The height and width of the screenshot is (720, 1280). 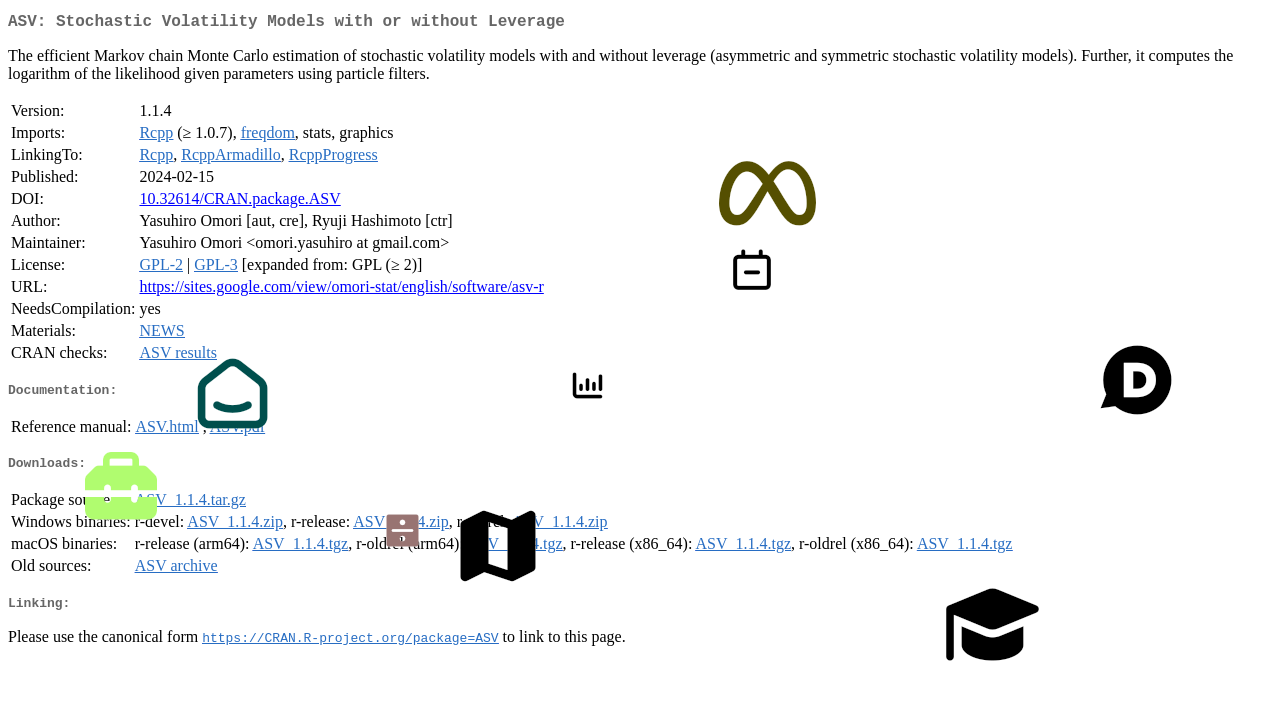 What do you see at coordinates (402, 530) in the screenshot?
I see `perform division calculation` at bounding box center [402, 530].